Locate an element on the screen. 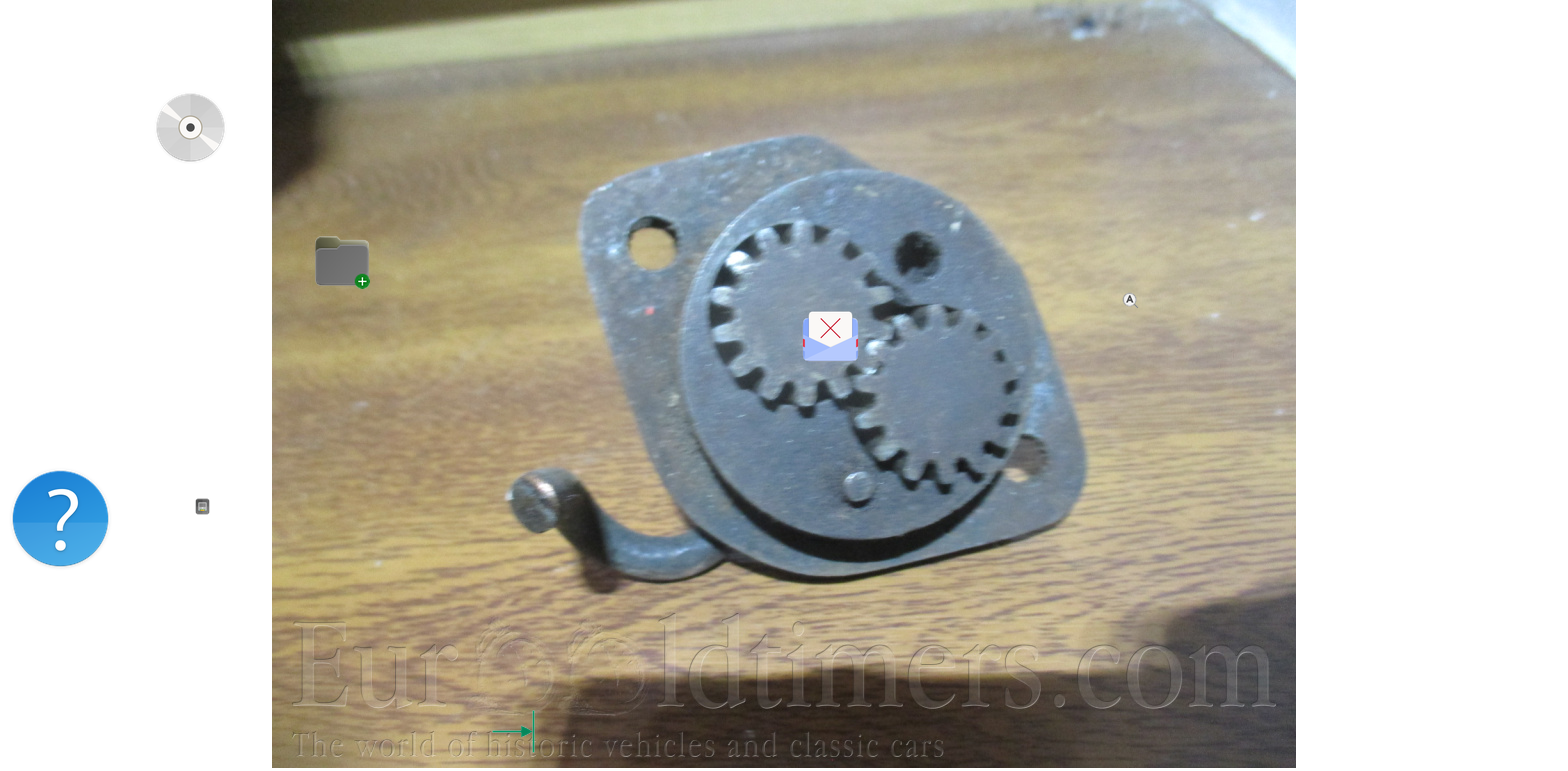 Image resolution: width=1568 pixels, height=771 pixels. represents a DVD+R writable disc is located at coordinates (190, 127).